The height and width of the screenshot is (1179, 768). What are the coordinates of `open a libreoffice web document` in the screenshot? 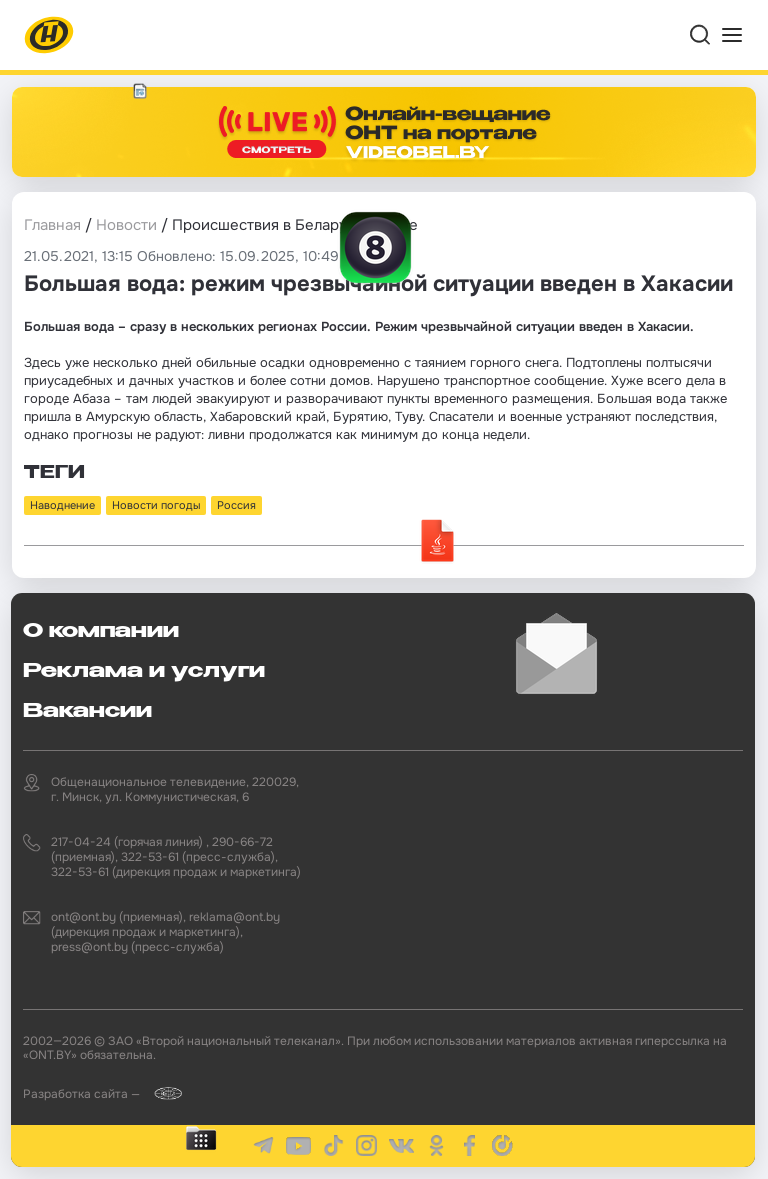 It's located at (140, 91).